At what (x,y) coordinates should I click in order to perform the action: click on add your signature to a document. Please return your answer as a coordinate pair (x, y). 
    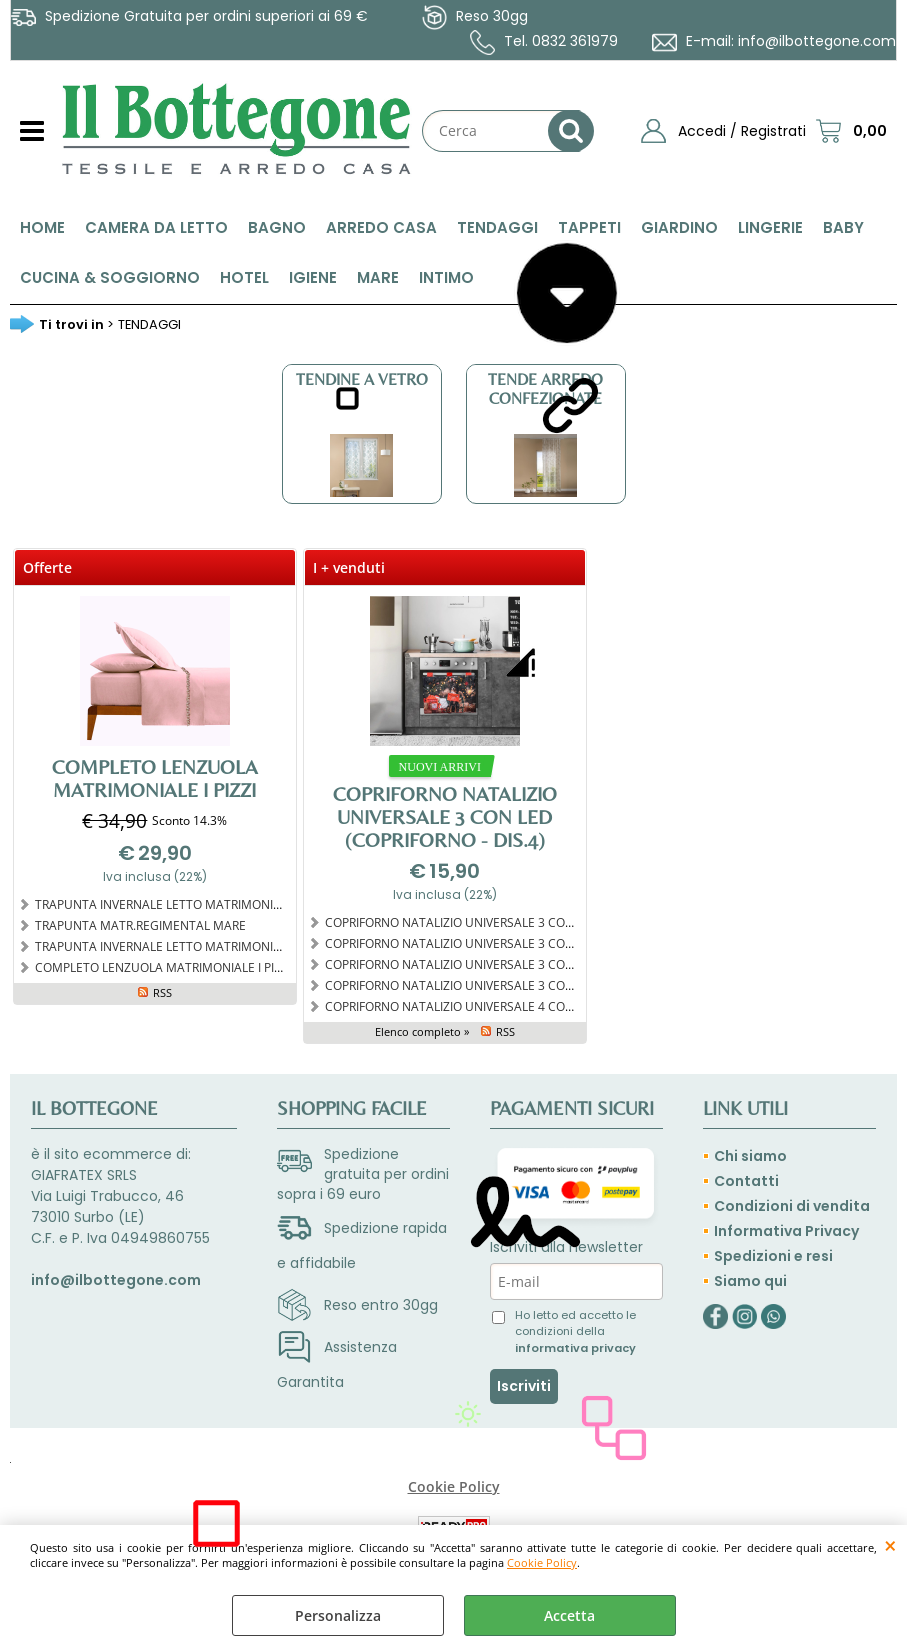
    Looking at the image, I should click on (525, 1214).